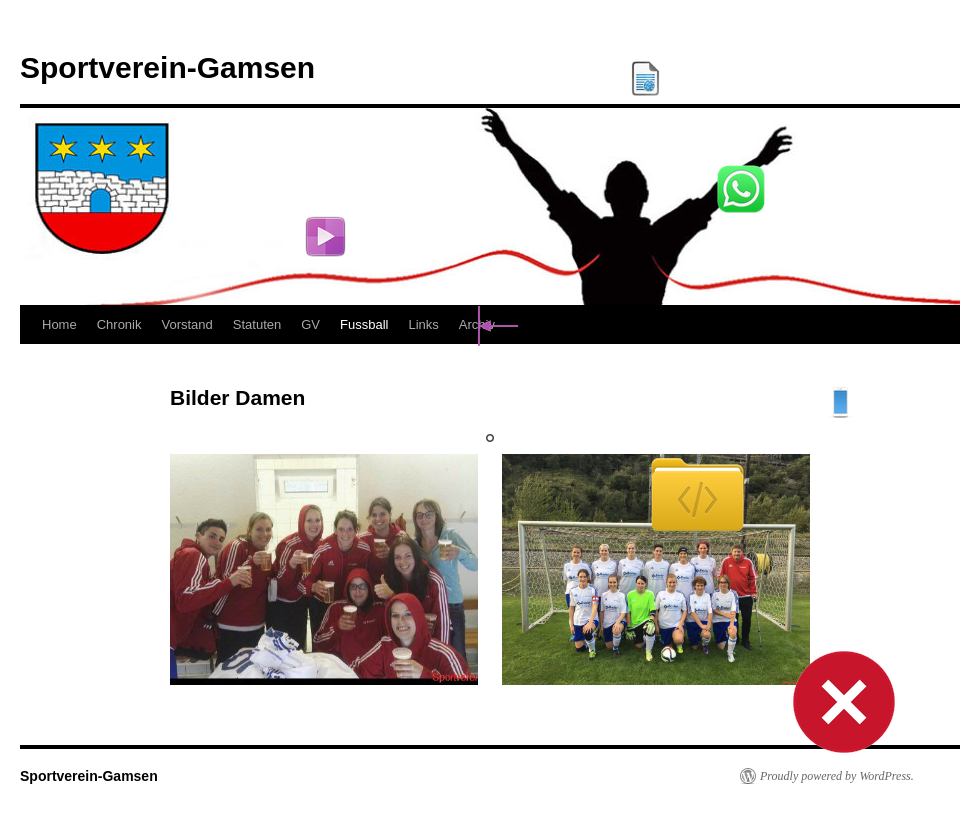 The width and height of the screenshot is (980, 823). I want to click on iPhone 7 Plus device connected, so click(840, 402).